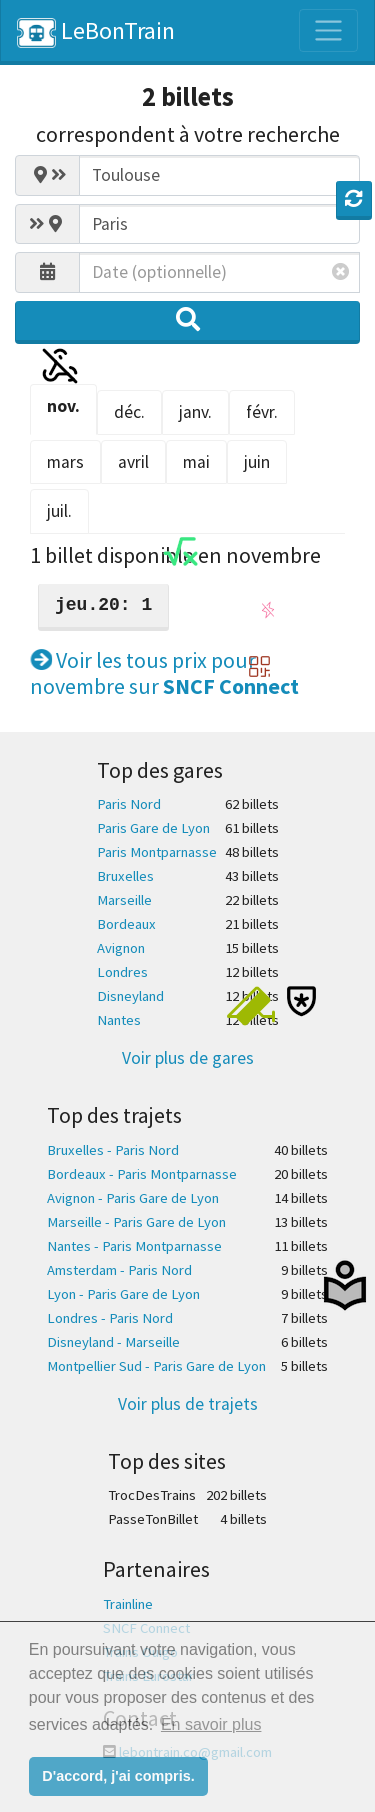 Image resolution: width=375 pixels, height=1812 pixels. What do you see at coordinates (268, 610) in the screenshot?
I see `disable flash or lightning mode` at bounding box center [268, 610].